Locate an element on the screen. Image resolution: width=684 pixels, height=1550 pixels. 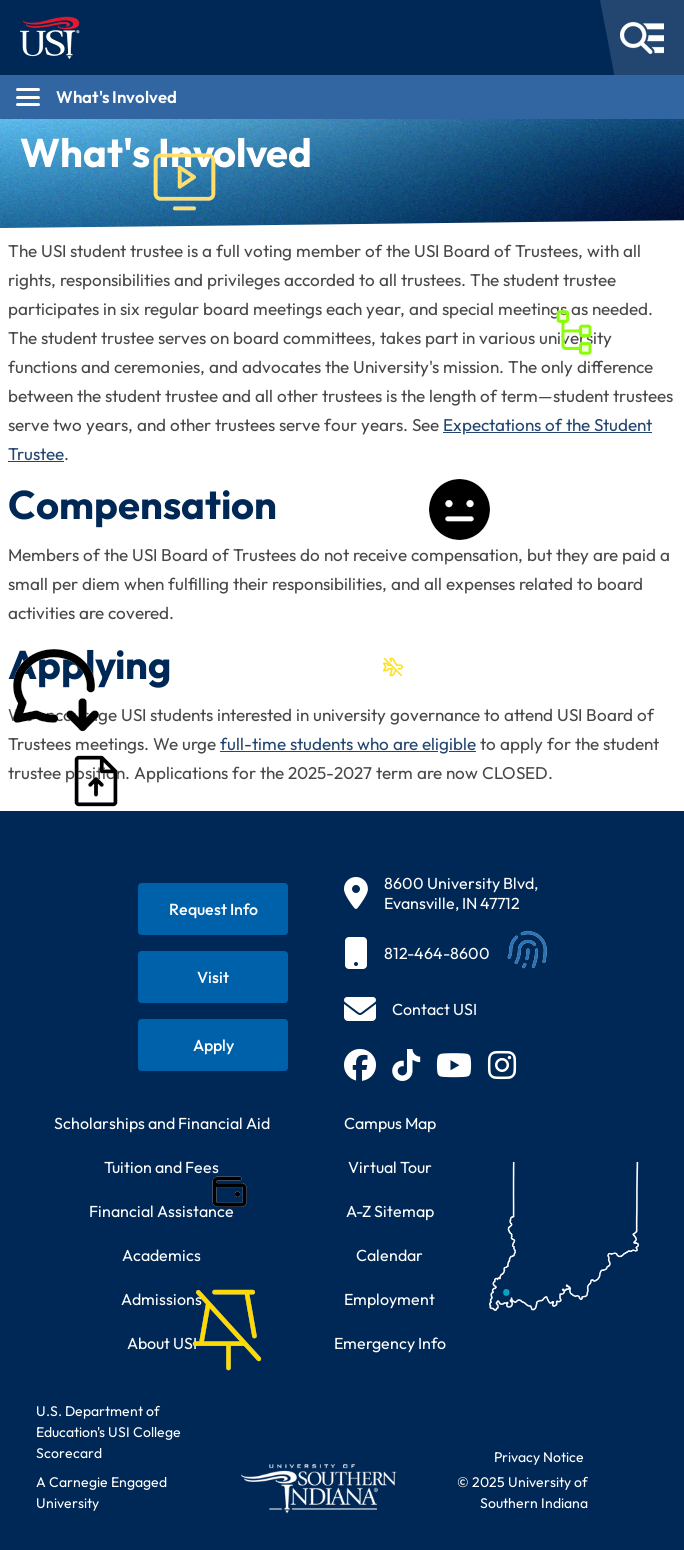
access your wallet or payment methods is located at coordinates (229, 1193).